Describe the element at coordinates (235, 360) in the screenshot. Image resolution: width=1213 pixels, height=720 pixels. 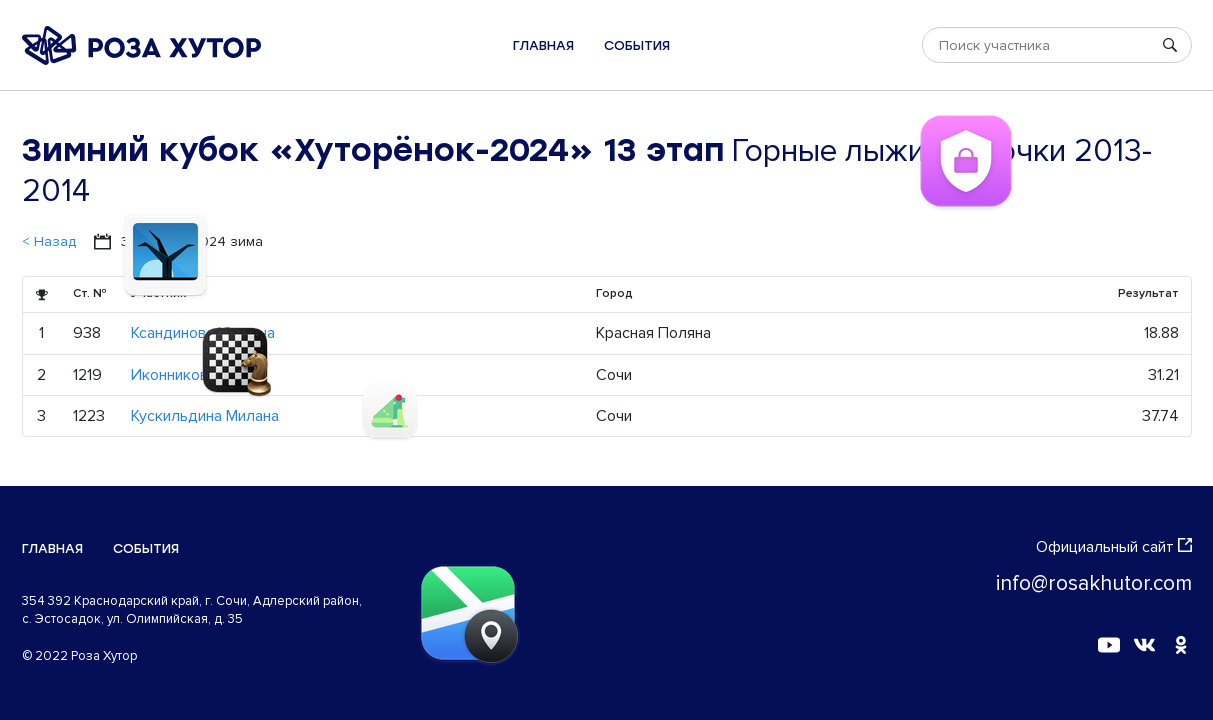
I see `open the chess app` at that location.